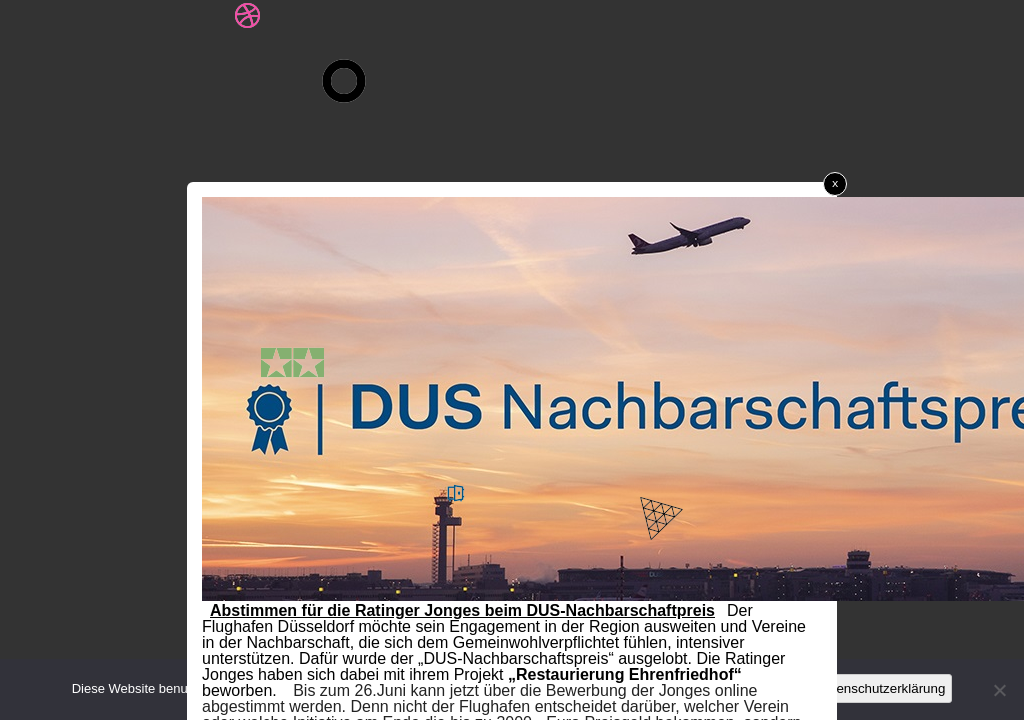 Image resolution: width=1024 pixels, height=720 pixels. Describe the element at coordinates (344, 81) in the screenshot. I see `indicates loading or processing in progress` at that location.